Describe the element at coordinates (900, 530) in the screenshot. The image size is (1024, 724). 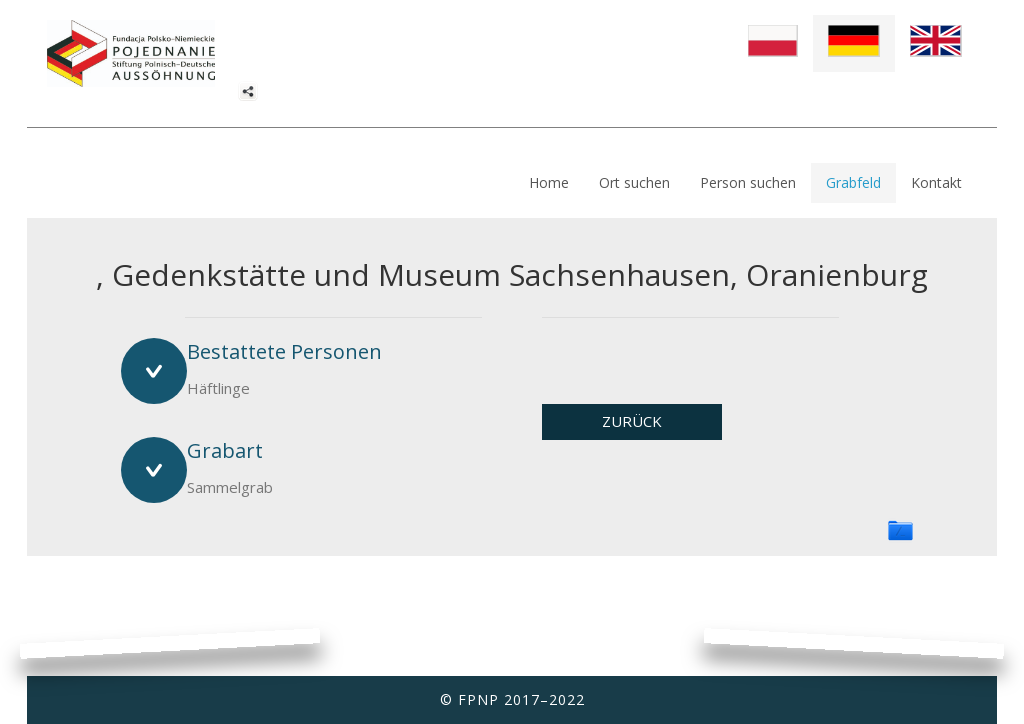
I see `access the root directory of your file system` at that location.